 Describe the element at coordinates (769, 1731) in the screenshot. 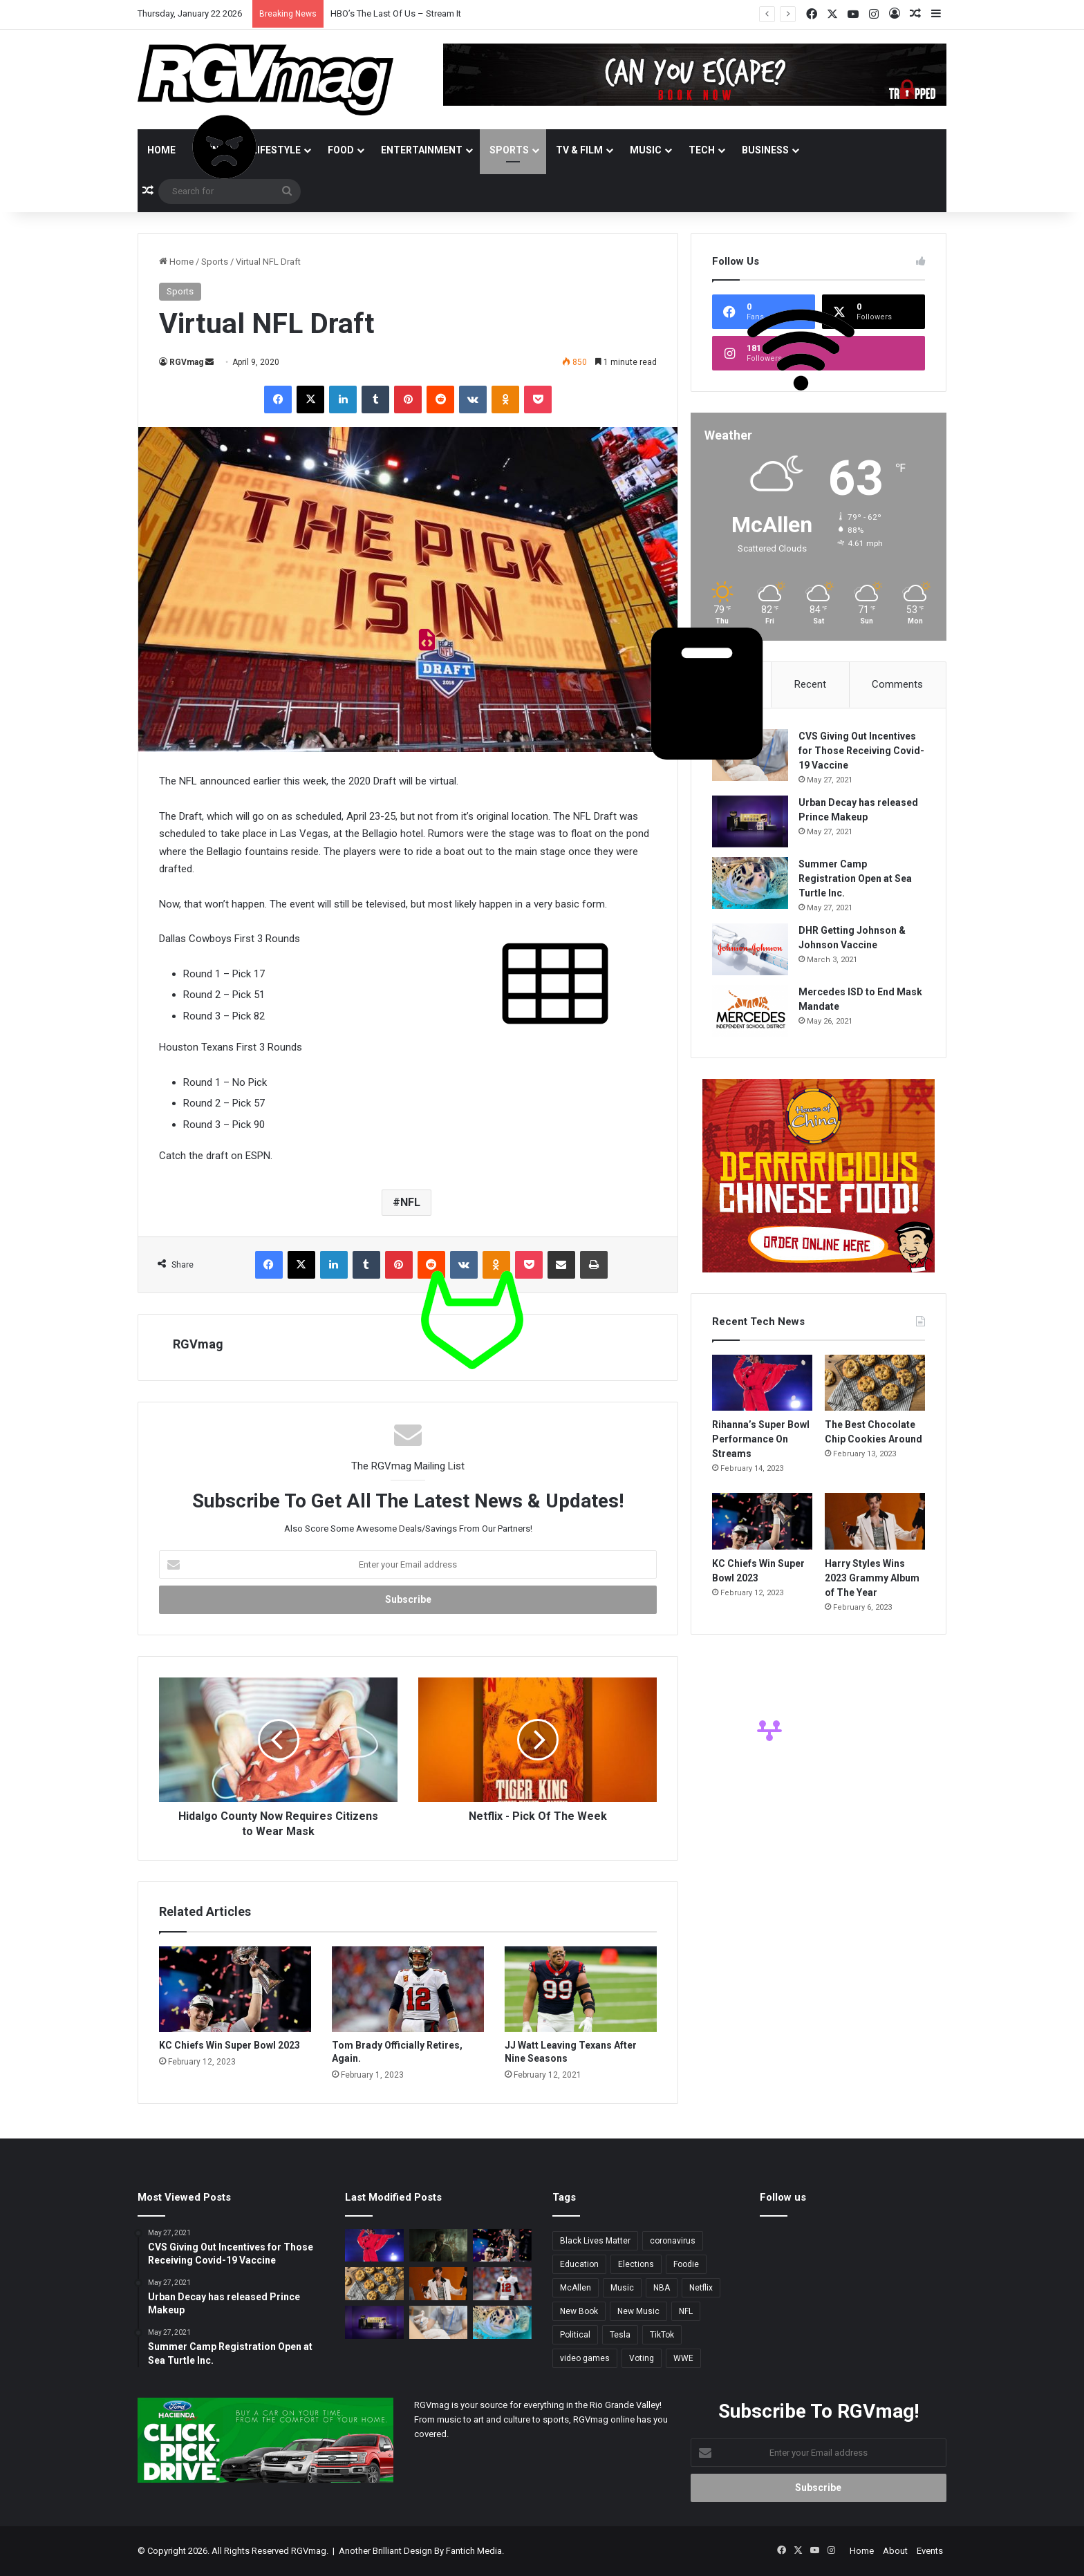

I see `view timeline or chronological history` at that location.